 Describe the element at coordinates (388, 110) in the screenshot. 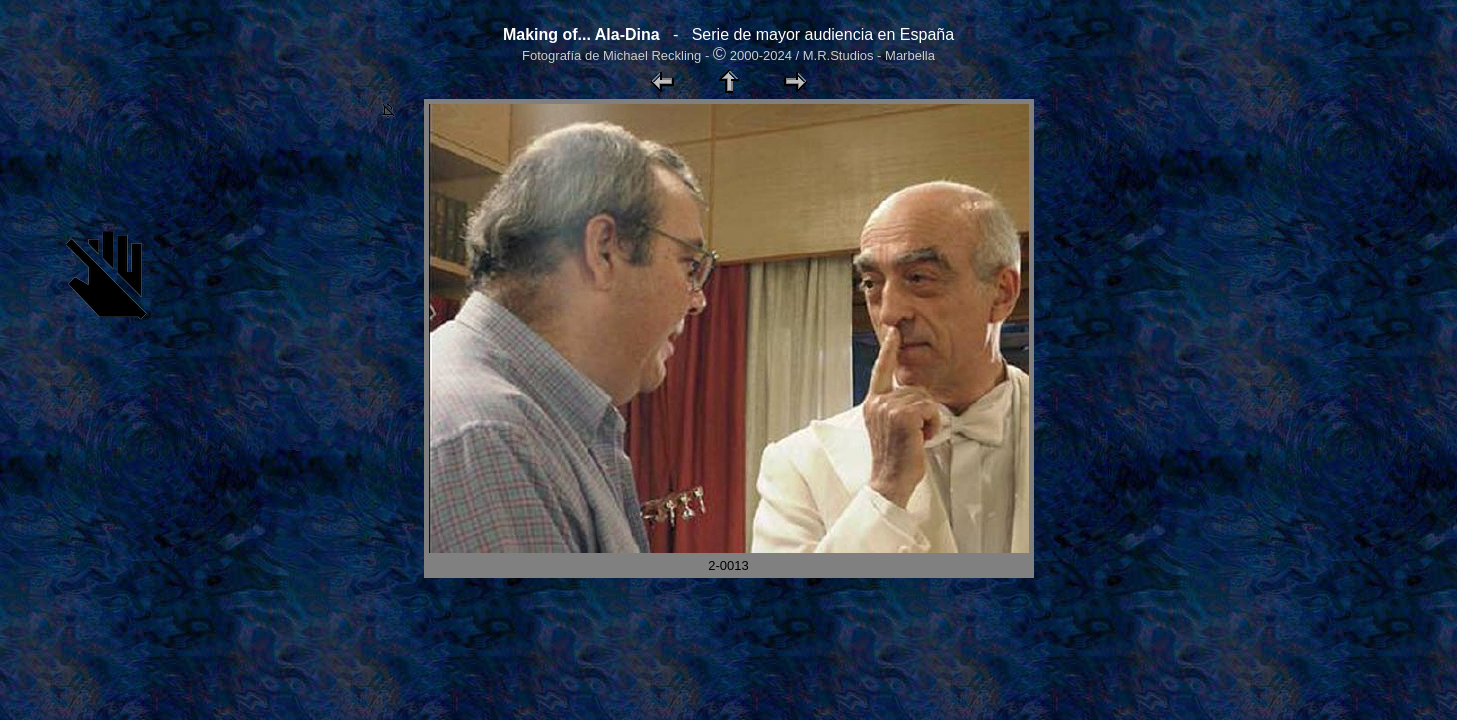

I see `mute or disable notifications` at that location.